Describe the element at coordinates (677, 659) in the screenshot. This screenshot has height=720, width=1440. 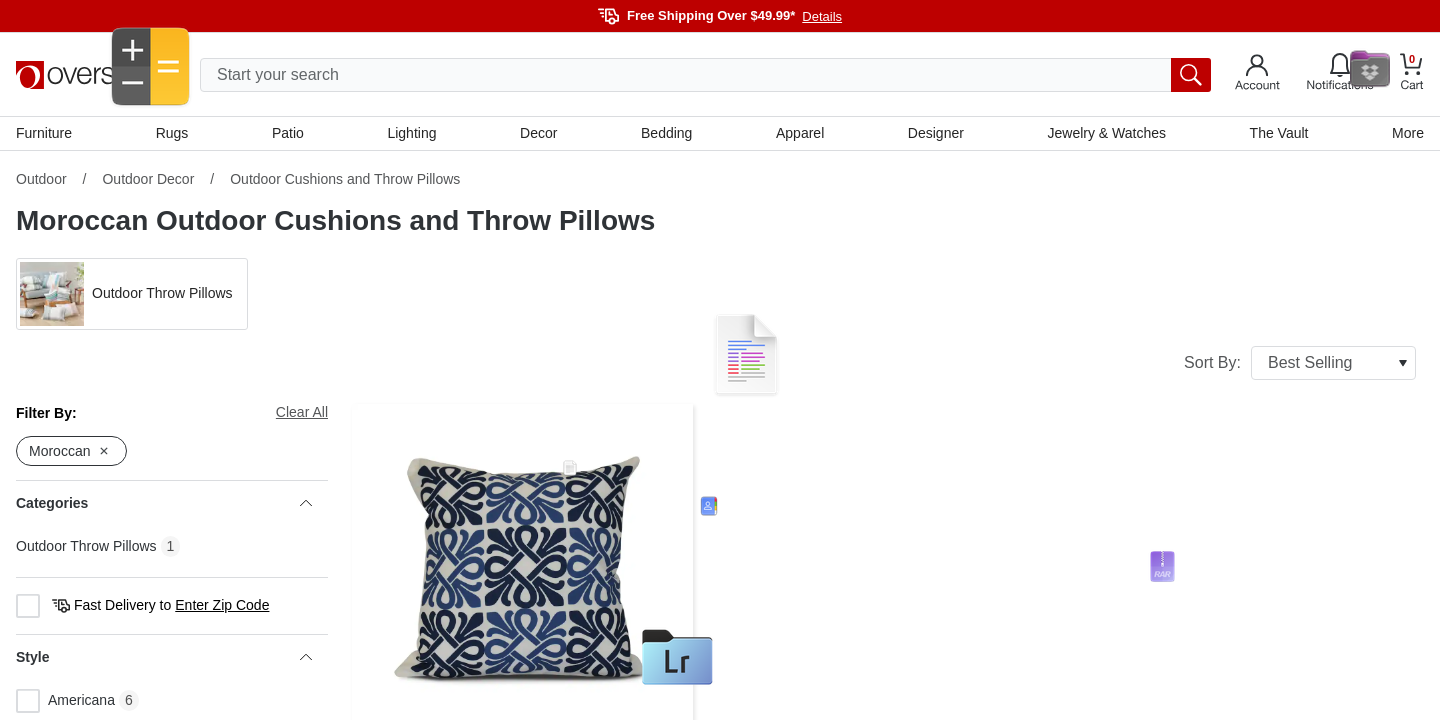
I see `open folder containing Adobe Lightroom files` at that location.